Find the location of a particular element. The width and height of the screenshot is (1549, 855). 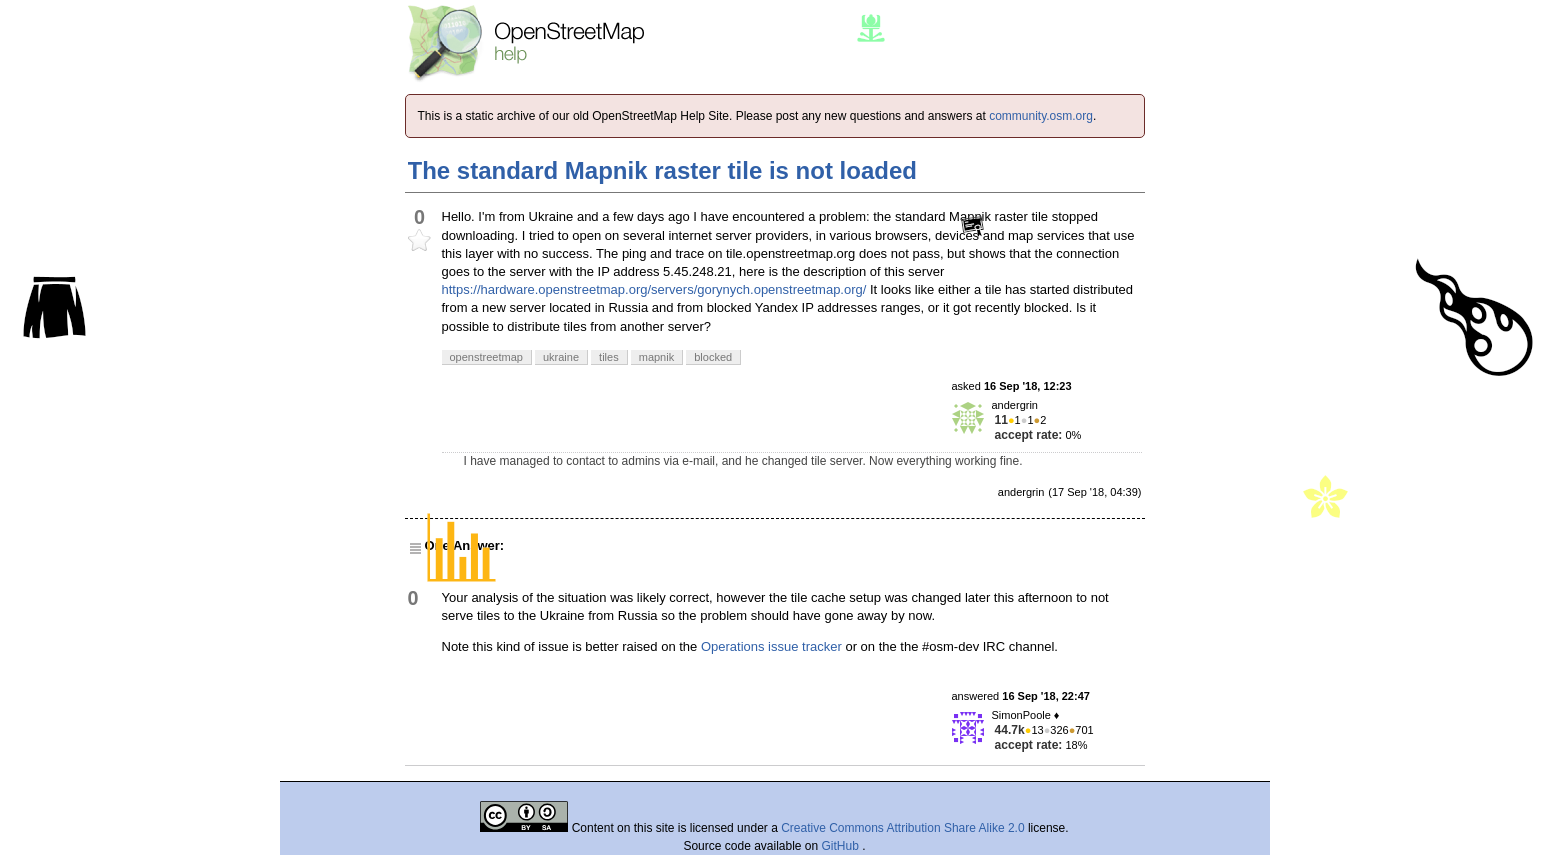

browse skirts in clothing catalog is located at coordinates (54, 307).